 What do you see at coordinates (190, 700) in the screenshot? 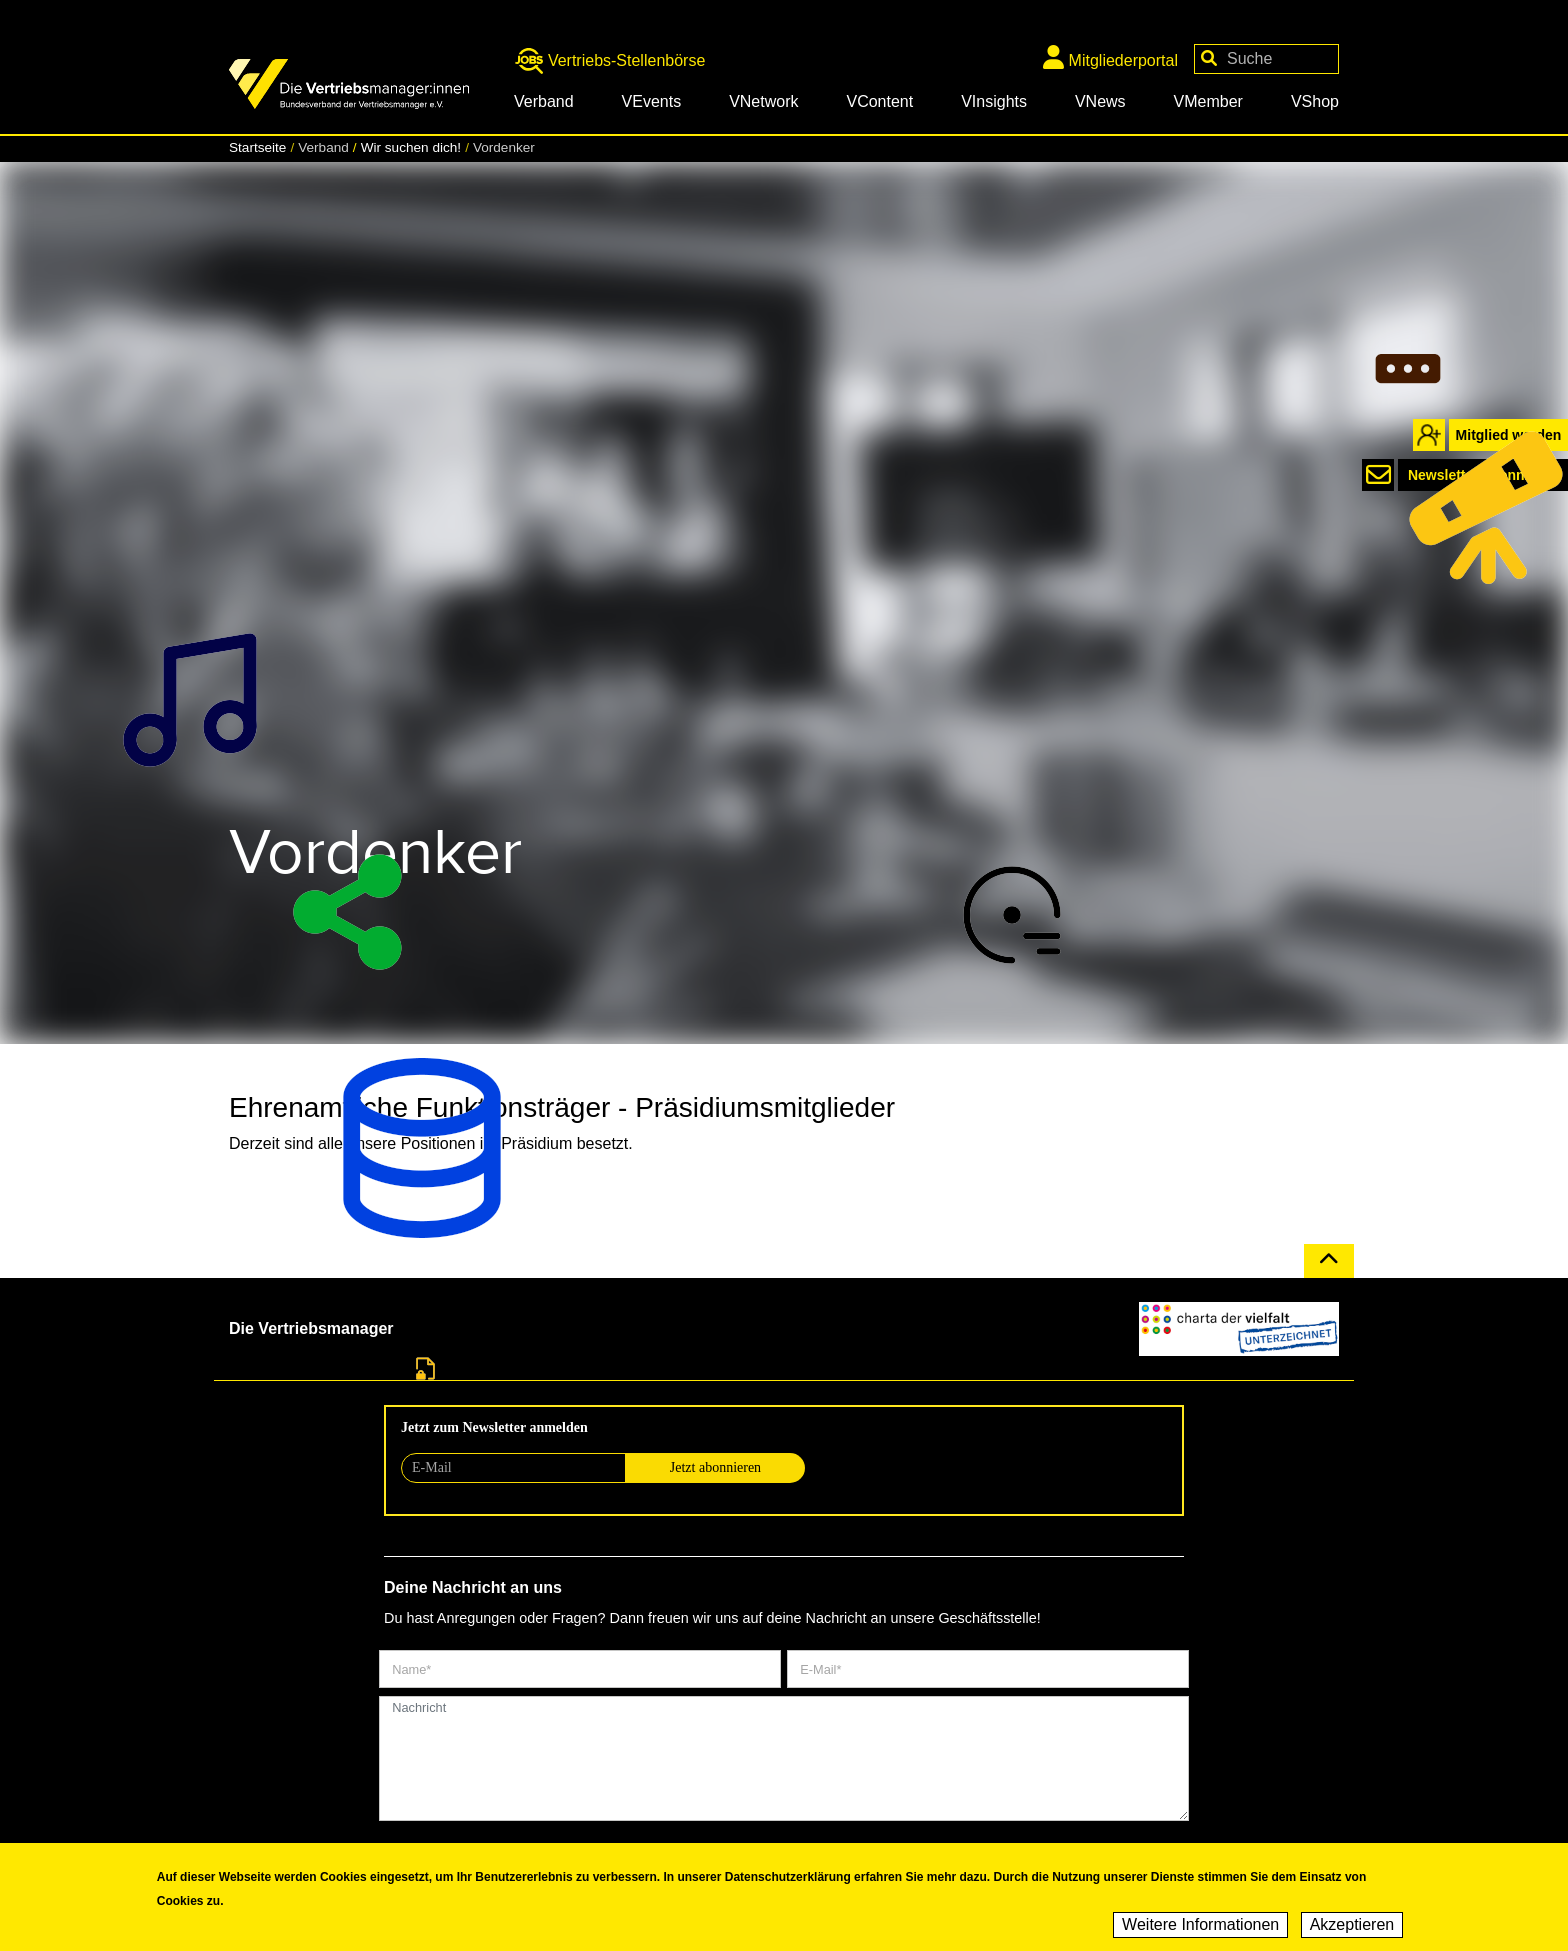
I see `open music player or library` at bounding box center [190, 700].